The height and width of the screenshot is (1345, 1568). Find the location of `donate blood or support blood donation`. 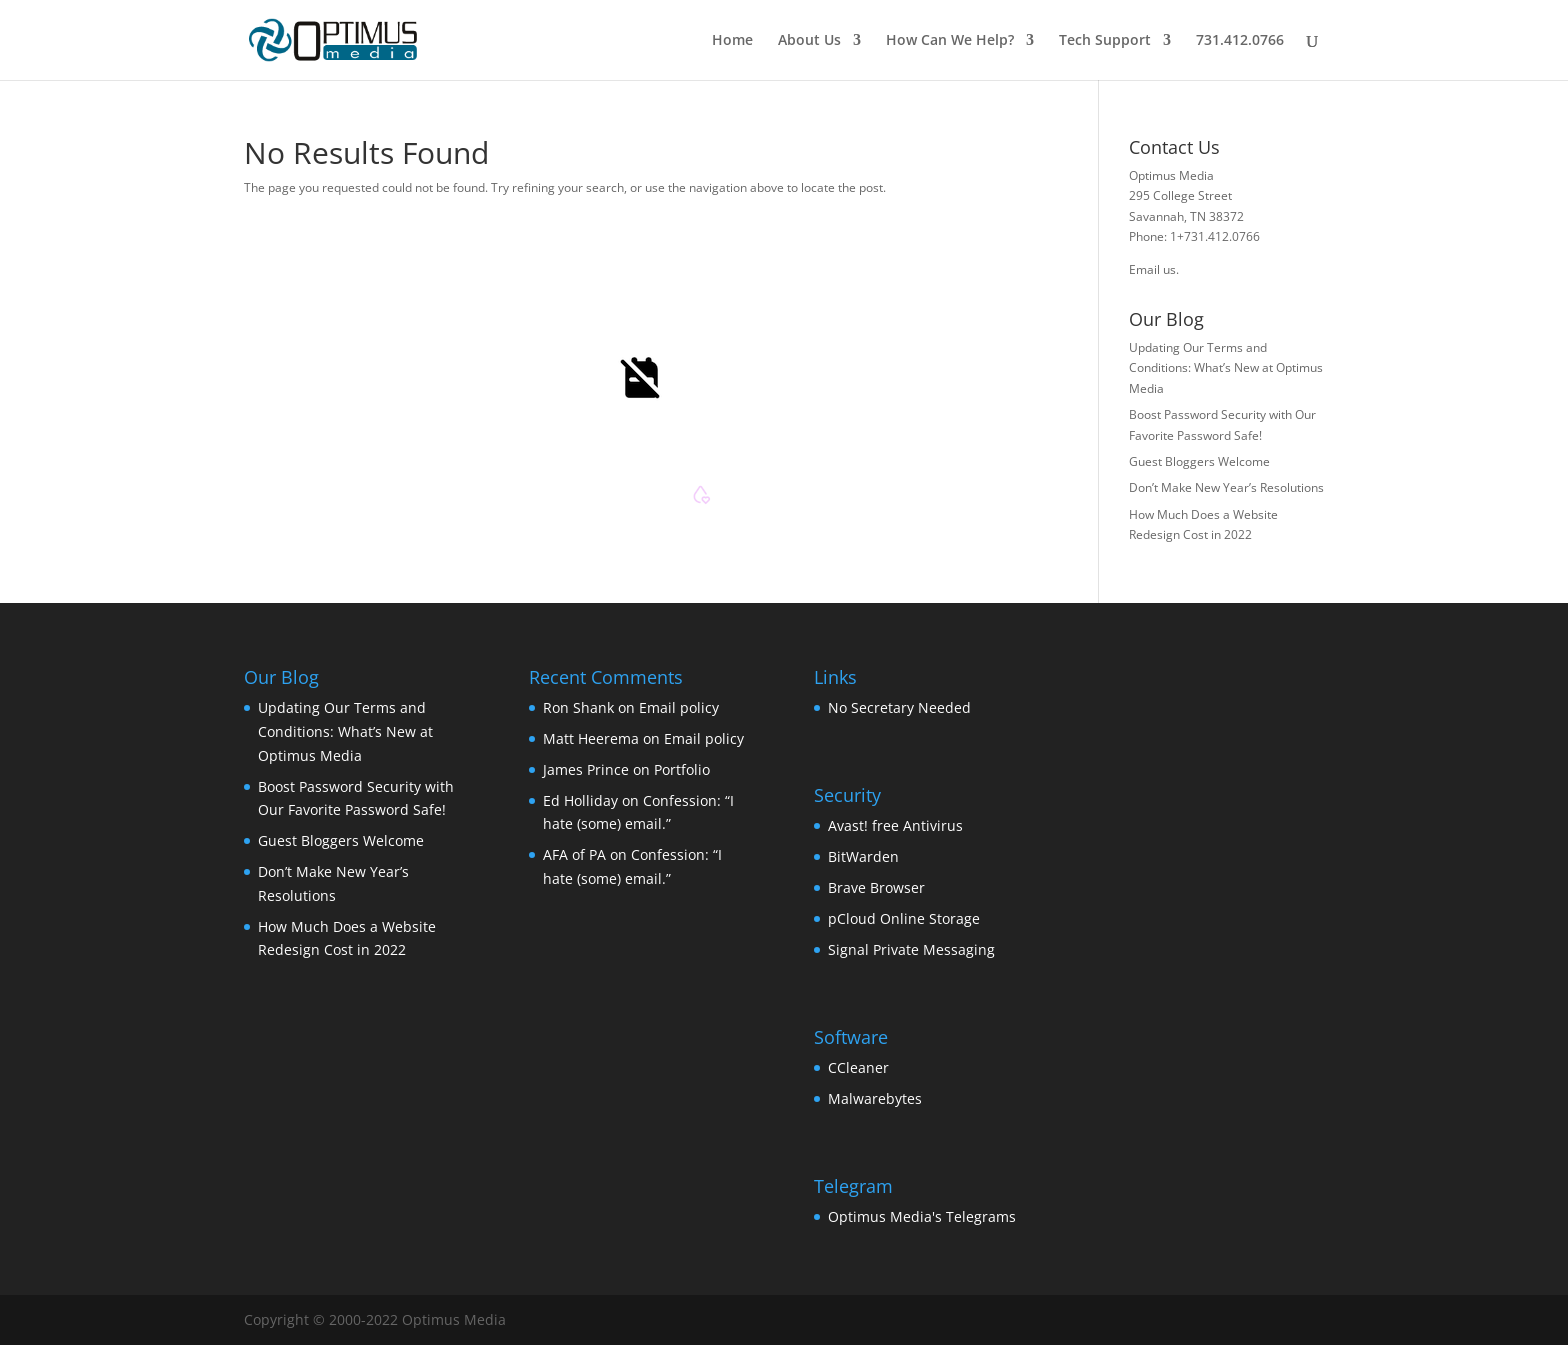

donate blood or support blood donation is located at coordinates (700, 494).